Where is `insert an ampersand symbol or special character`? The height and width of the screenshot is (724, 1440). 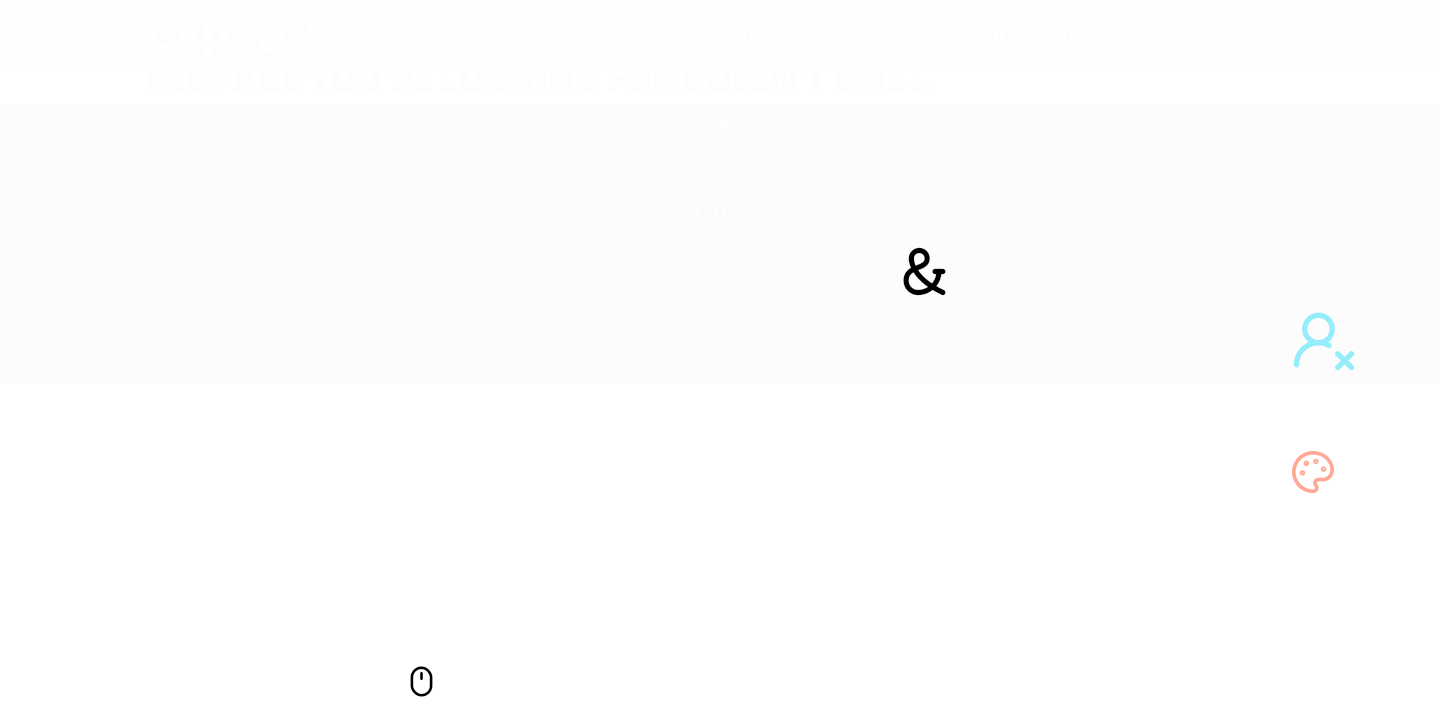 insert an ampersand symbol or special character is located at coordinates (924, 271).